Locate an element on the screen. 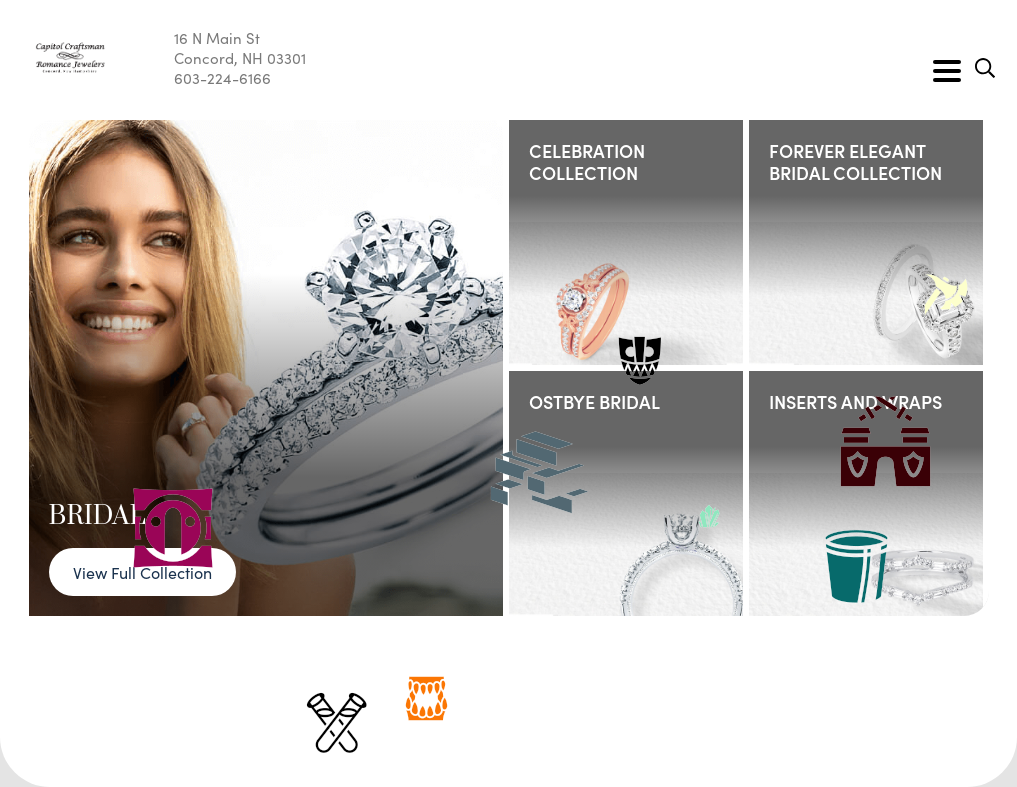  construction or building materials inventory is located at coordinates (540, 470).